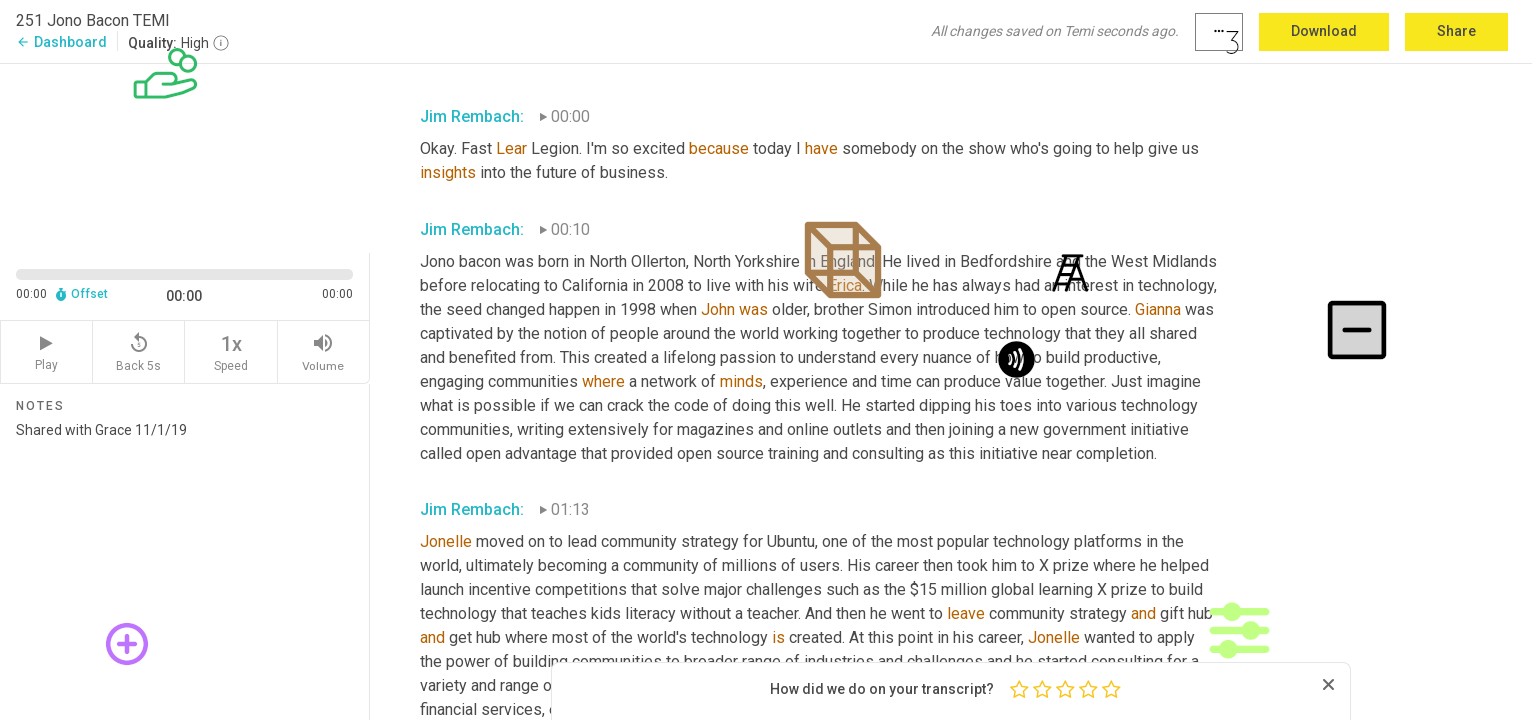 Image resolution: width=1532 pixels, height=720 pixels. Describe the element at coordinates (1071, 273) in the screenshot. I see `access tools or equipment section` at that location.